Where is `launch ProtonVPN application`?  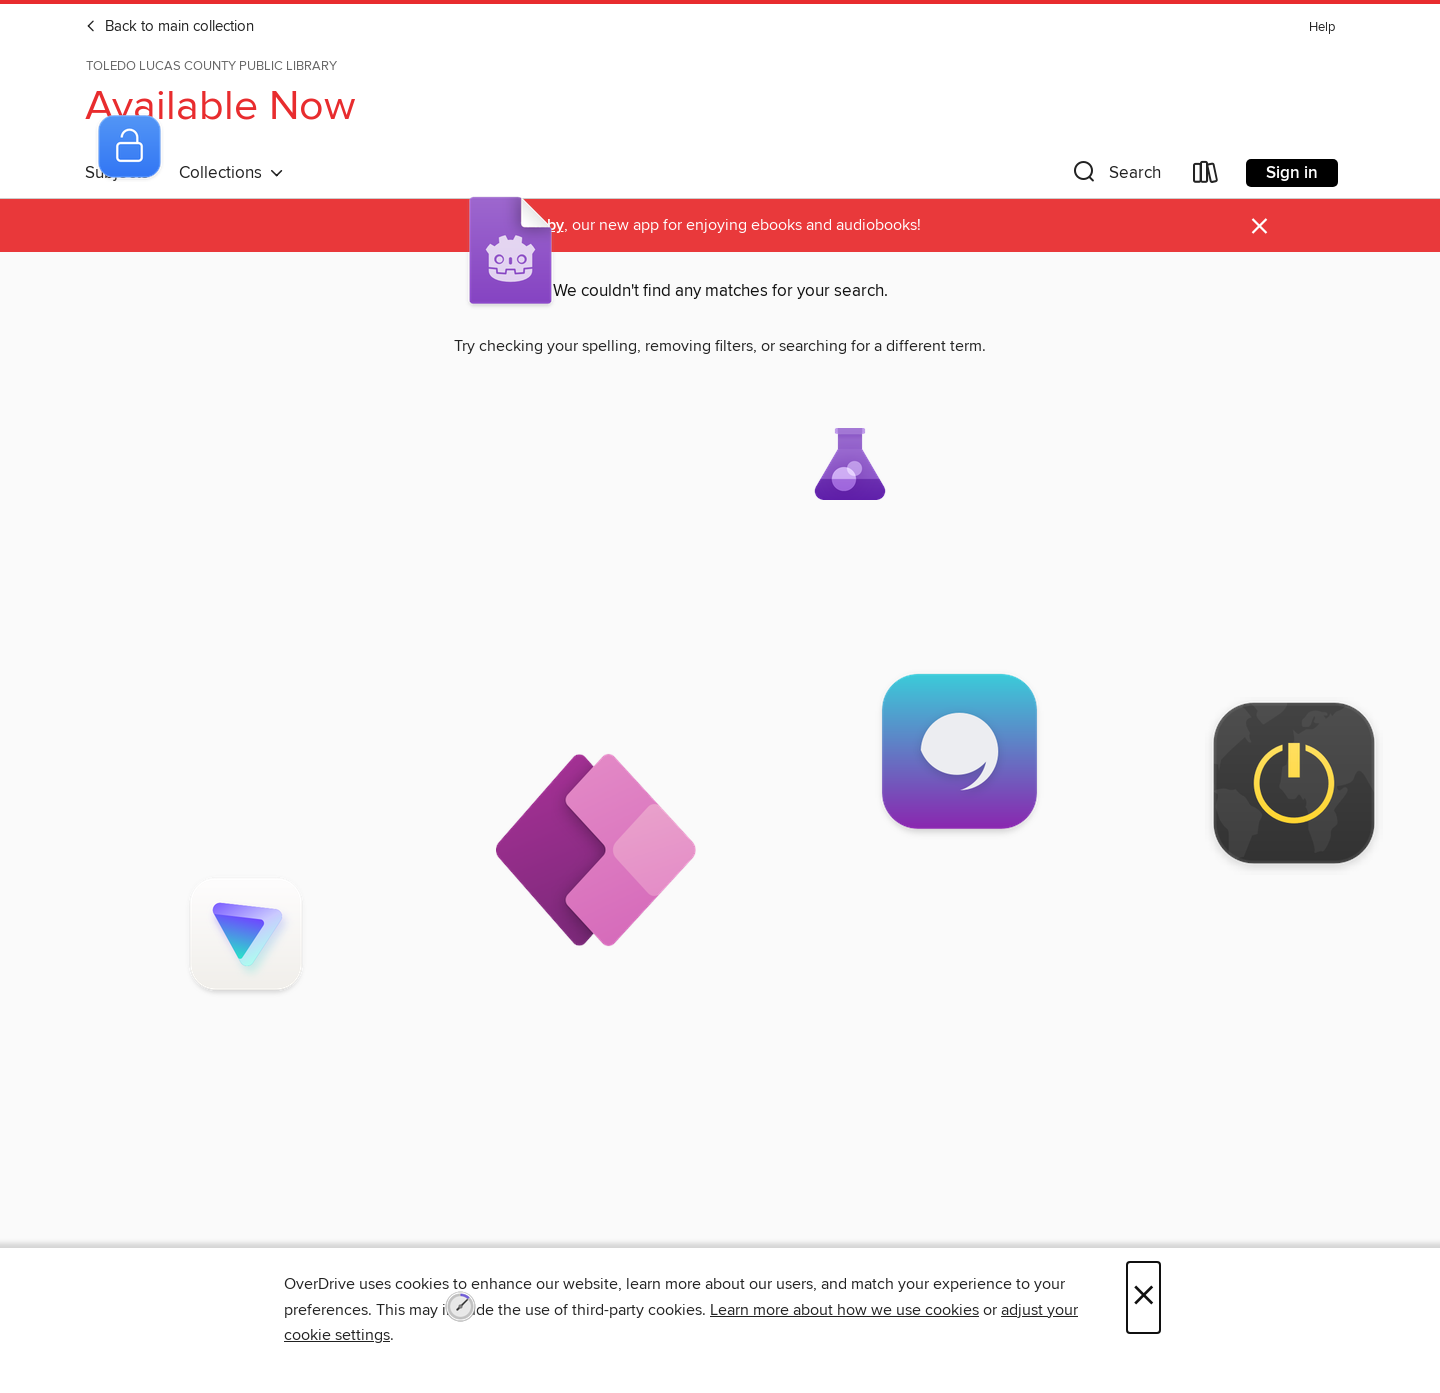
launch ProtonVPN application is located at coordinates (246, 936).